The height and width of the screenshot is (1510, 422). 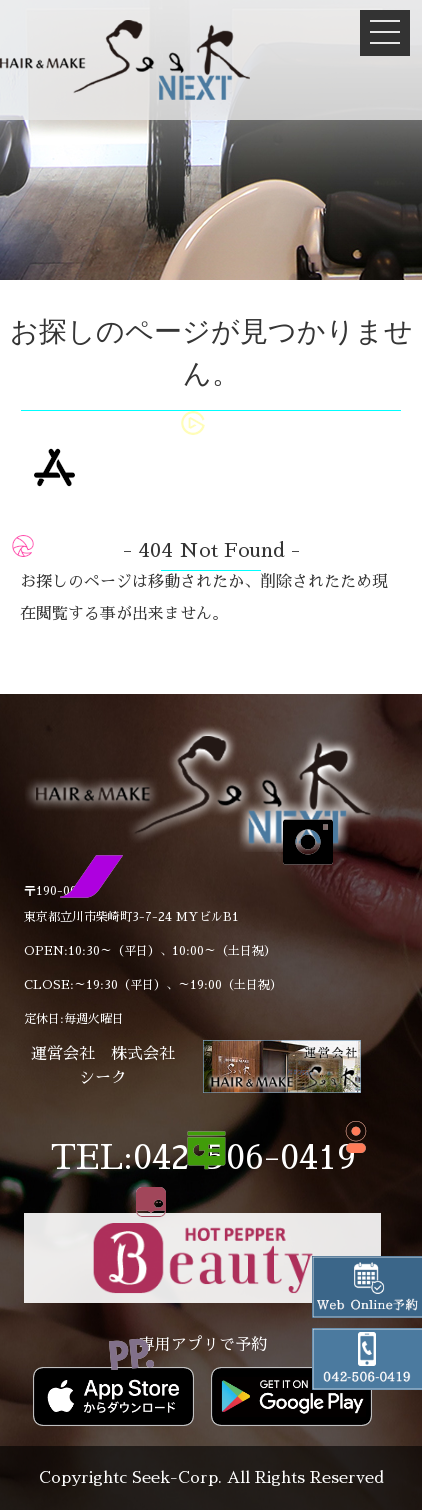 What do you see at coordinates (91, 876) in the screenshot?
I see `visit the Air France website or app` at bounding box center [91, 876].